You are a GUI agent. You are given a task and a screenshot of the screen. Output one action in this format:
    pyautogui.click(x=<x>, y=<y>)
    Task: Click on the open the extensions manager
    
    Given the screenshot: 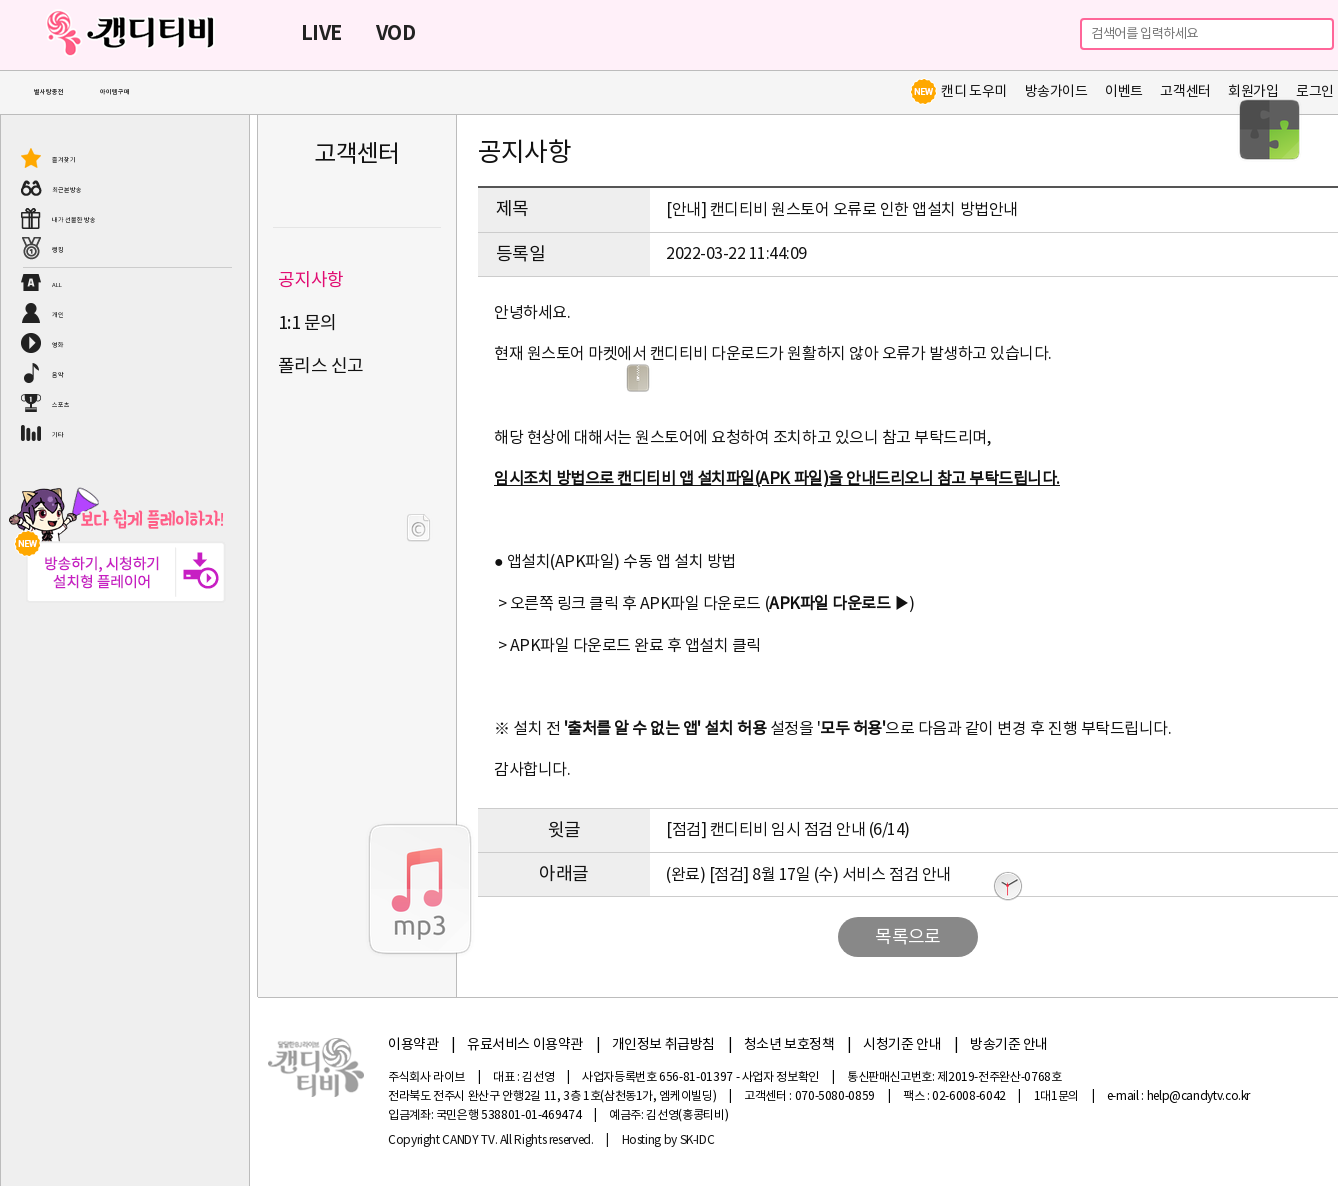 What is the action you would take?
    pyautogui.click(x=1269, y=129)
    